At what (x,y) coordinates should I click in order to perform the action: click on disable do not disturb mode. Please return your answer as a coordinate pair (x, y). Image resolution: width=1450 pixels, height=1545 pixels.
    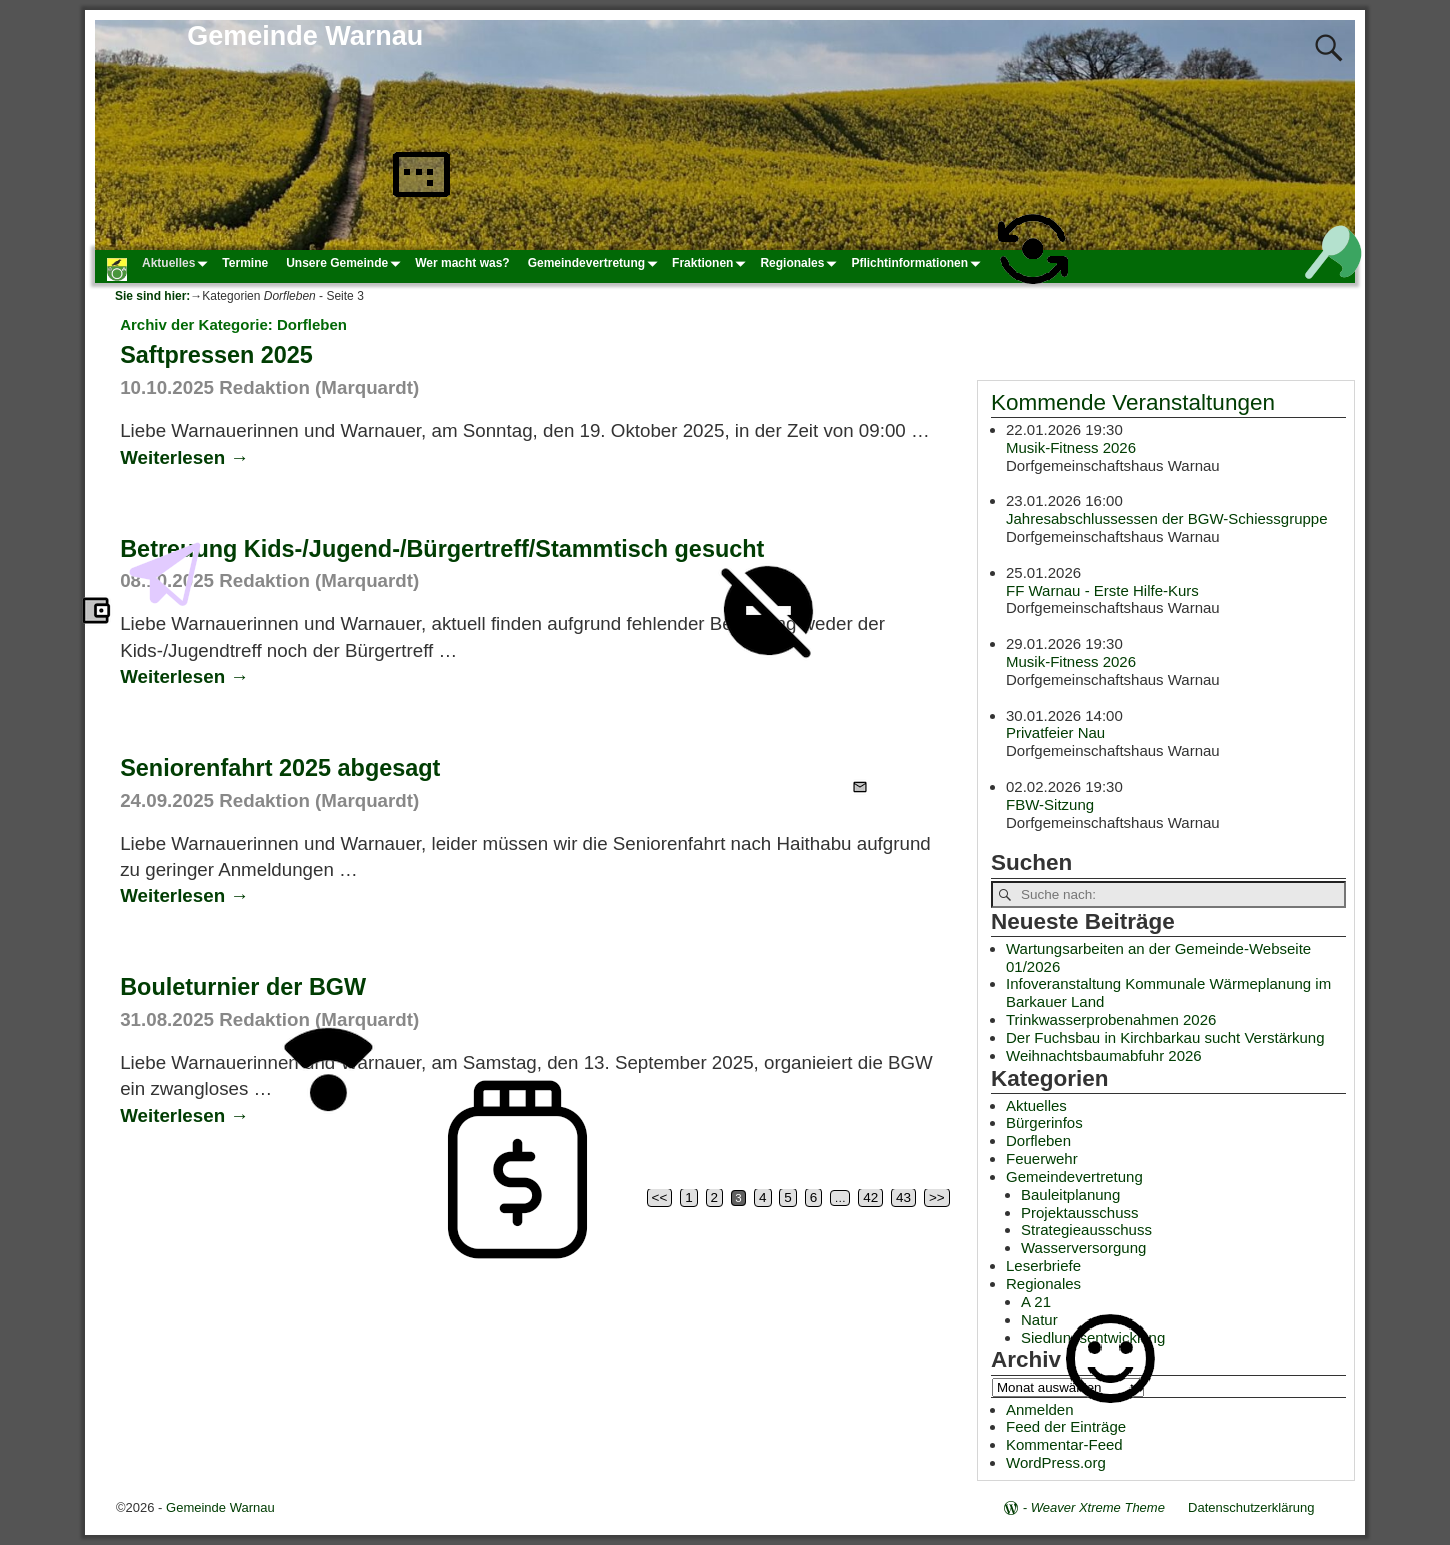
    Looking at the image, I should click on (768, 610).